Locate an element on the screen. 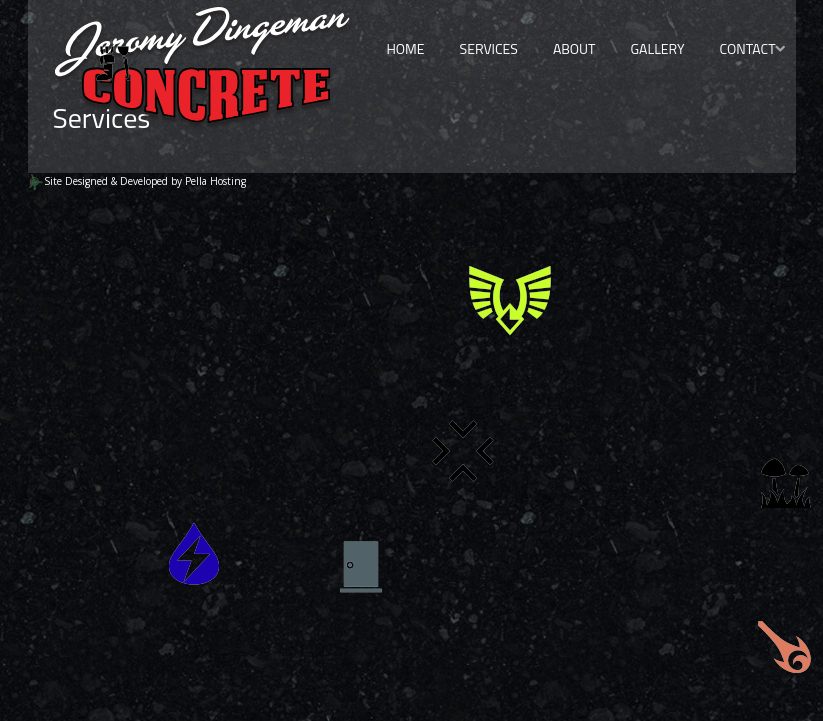 The image size is (823, 721). guild or faction emblem in a game interface is located at coordinates (510, 295).